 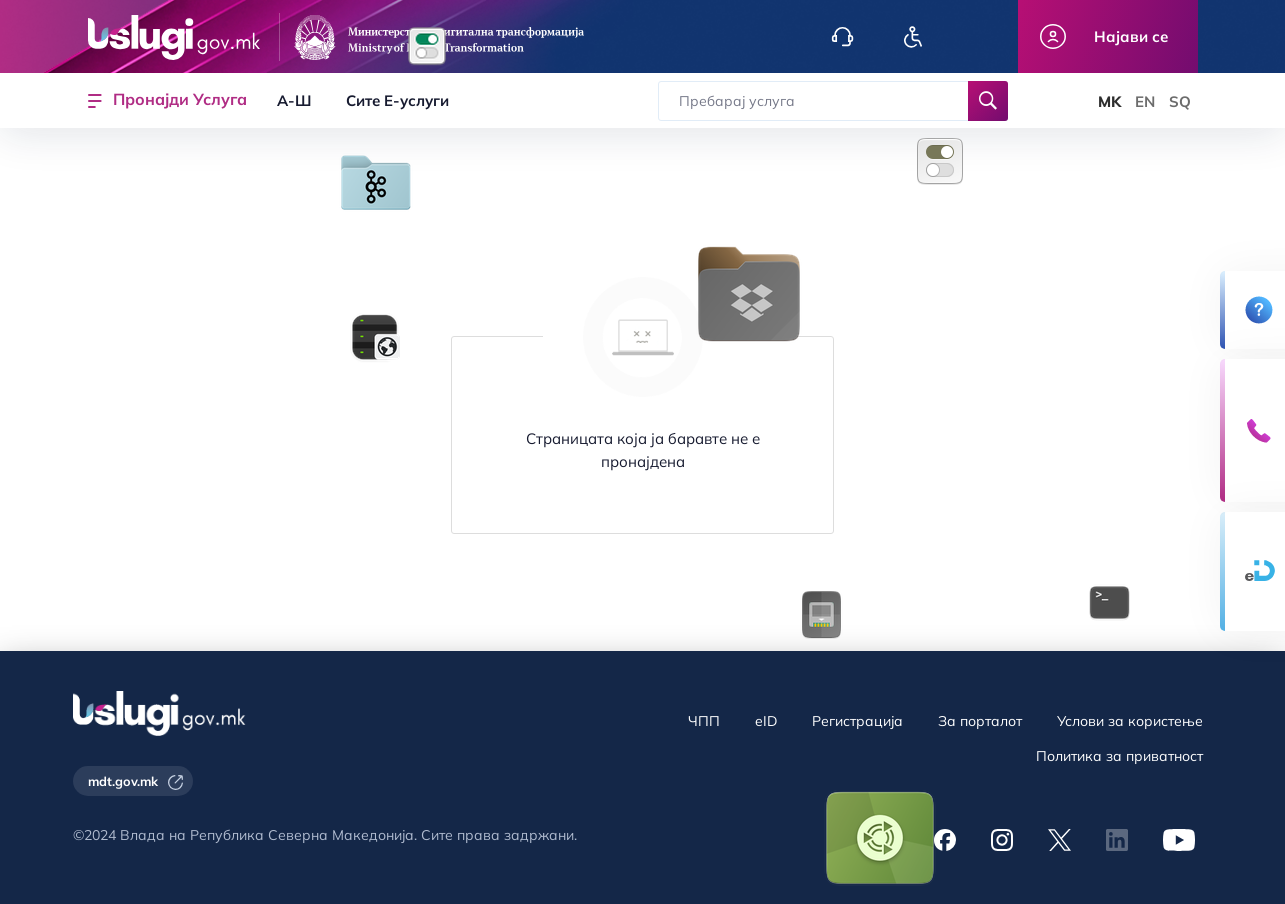 What do you see at coordinates (749, 294) in the screenshot?
I see `open your dropbox synced folder` at bounding box center [749, 294].